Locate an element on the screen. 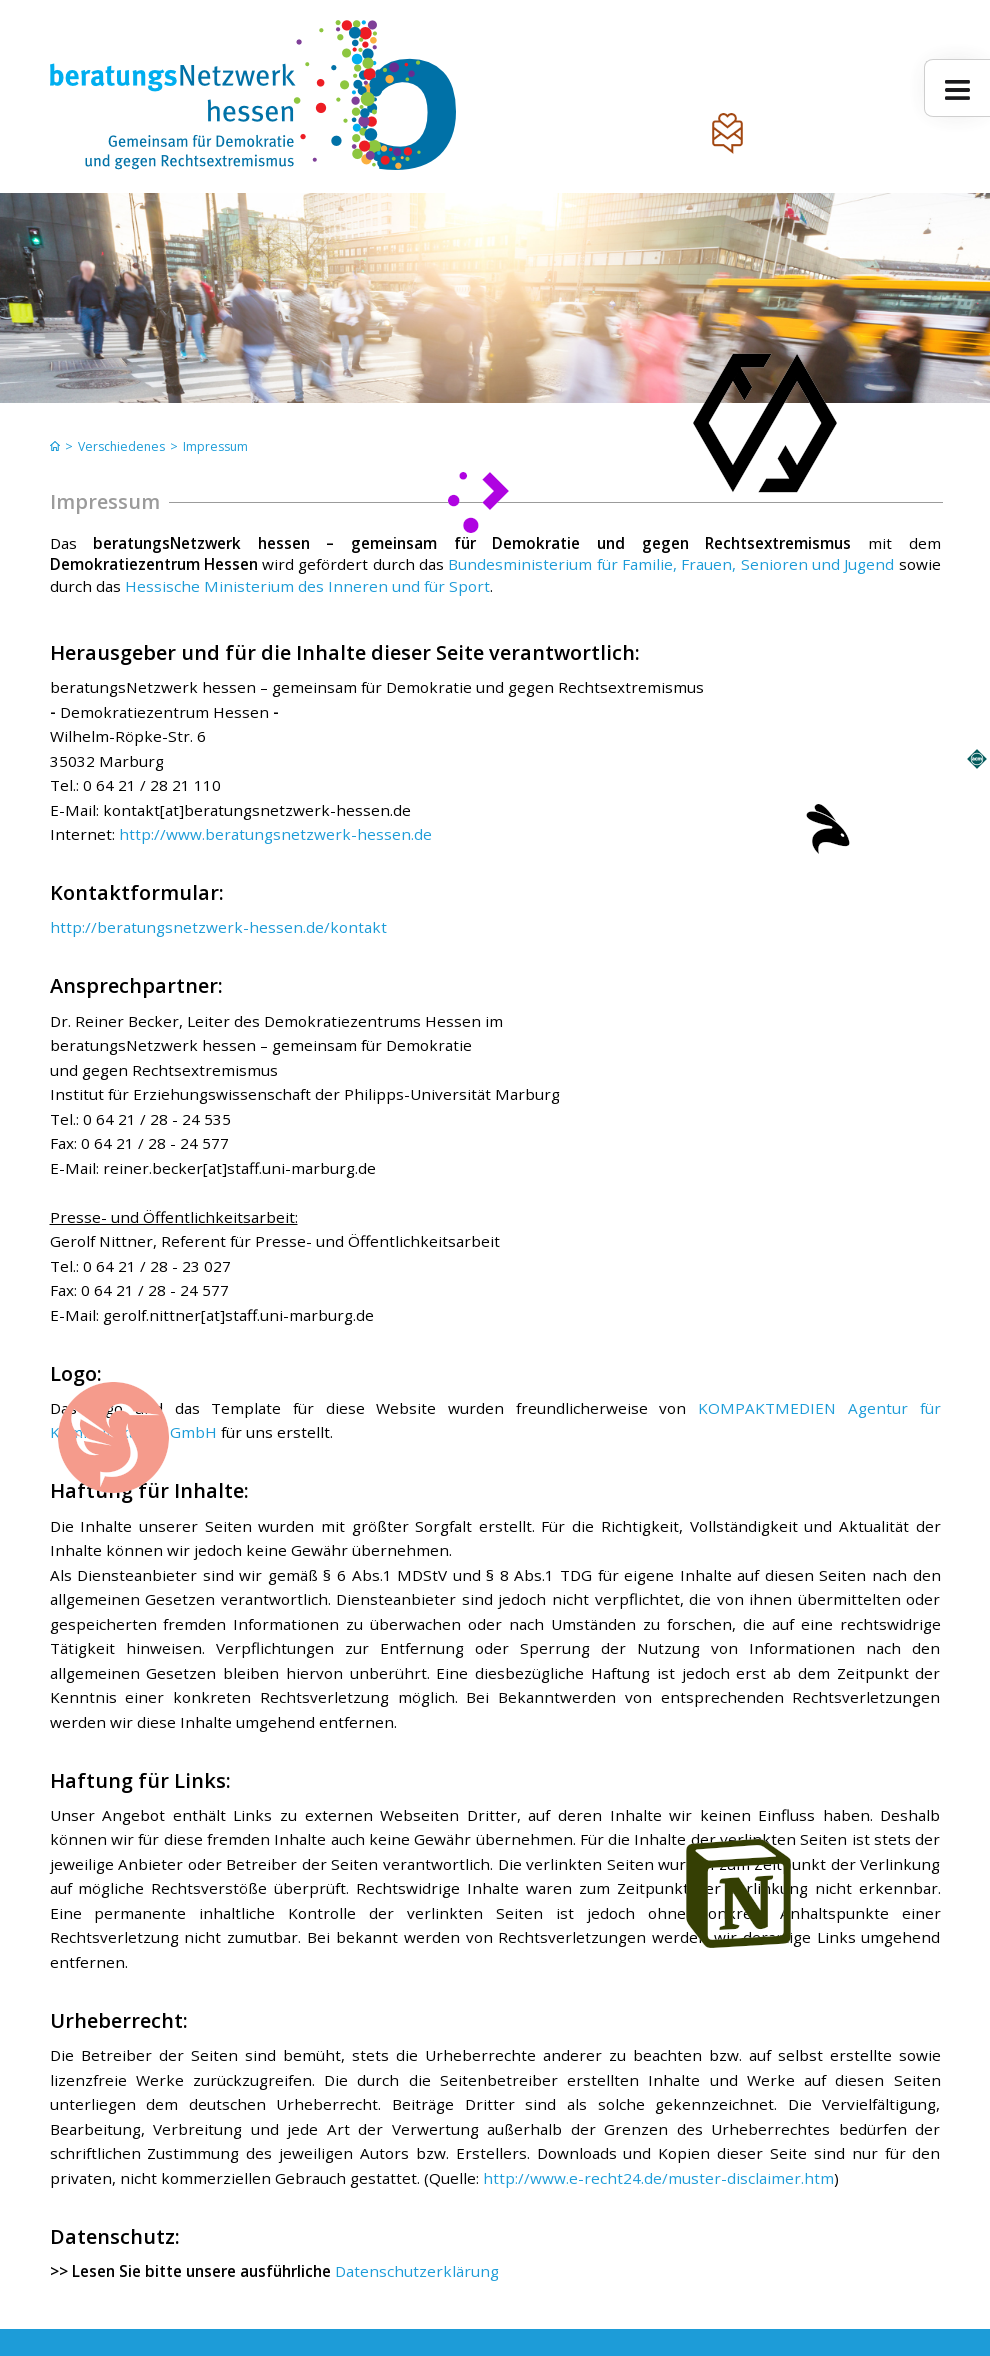 Image resolution: width=990 pixels, height=2356 pixels. xendit payment platform logo is located at coordinates (765, 423).